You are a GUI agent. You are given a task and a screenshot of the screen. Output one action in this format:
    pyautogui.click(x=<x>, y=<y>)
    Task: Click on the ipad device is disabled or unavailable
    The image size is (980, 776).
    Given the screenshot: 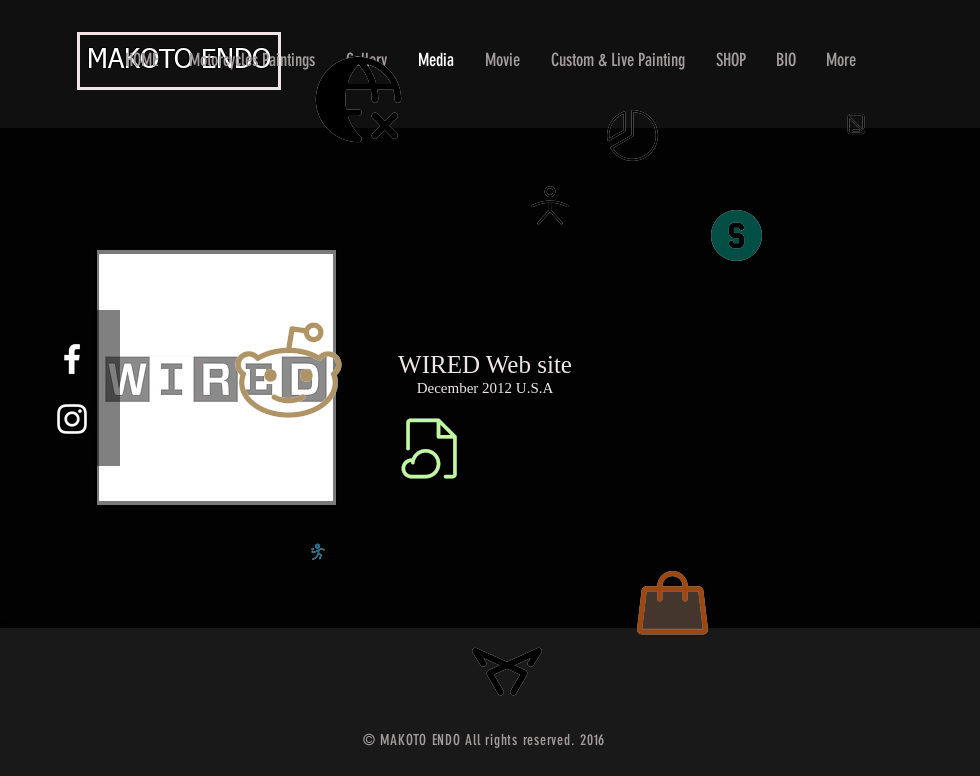 What is the action you would take?
    pyautogui.click(x=856, y=124)
    